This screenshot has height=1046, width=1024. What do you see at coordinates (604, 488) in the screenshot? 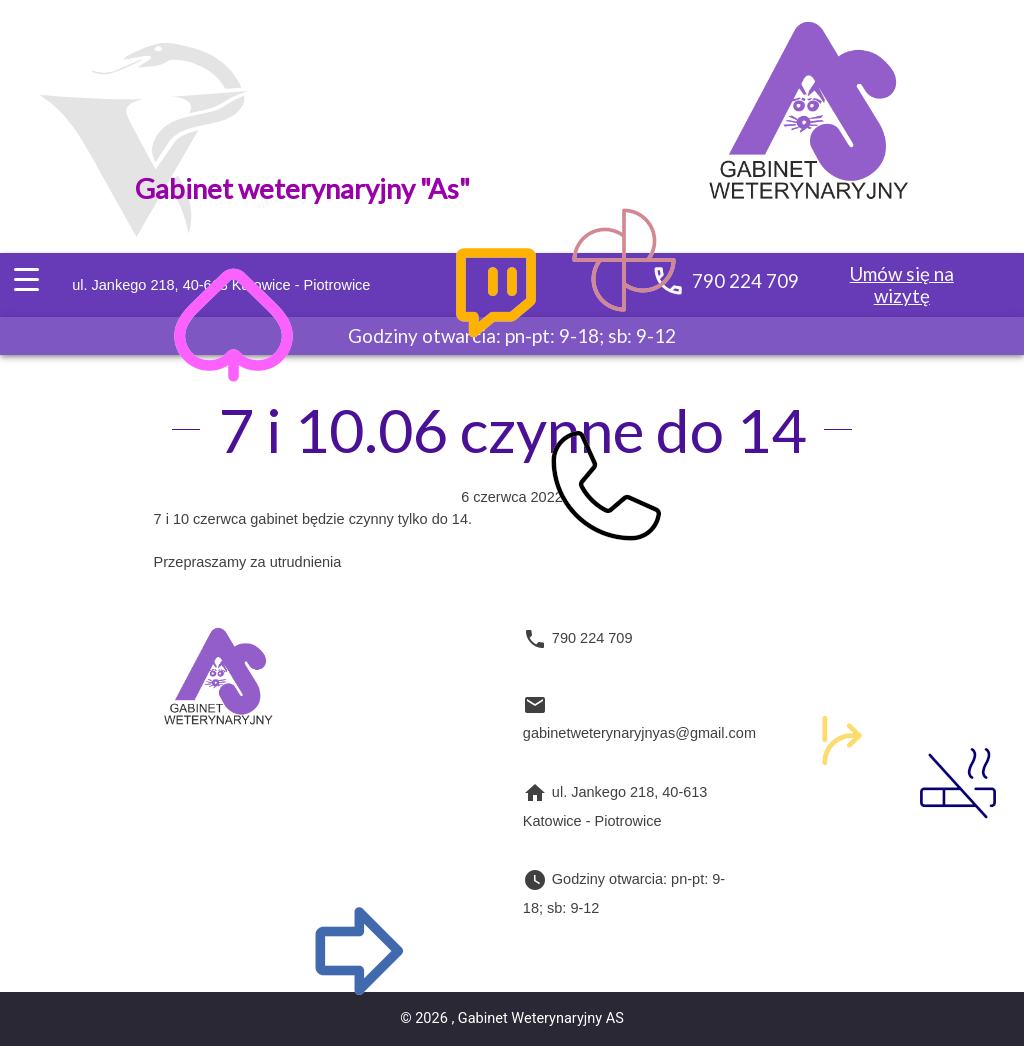
I see `make a phone call` at bounding box center [604, 488].